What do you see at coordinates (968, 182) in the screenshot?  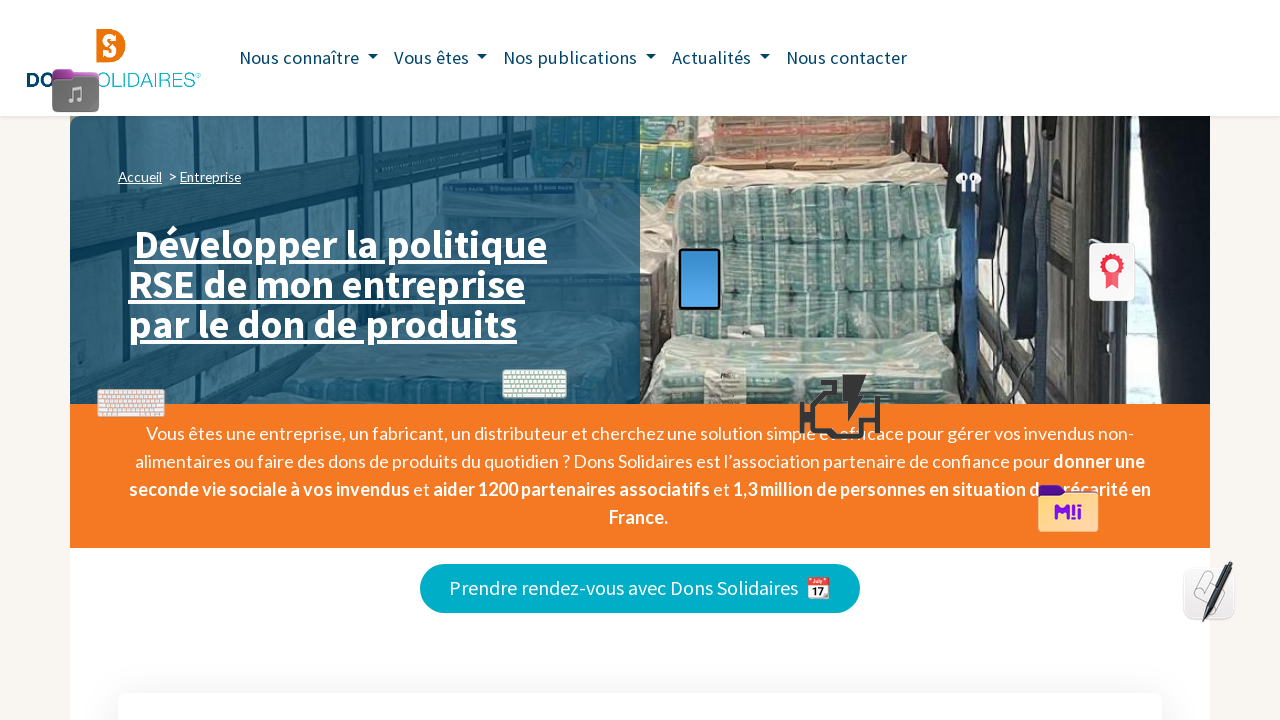 I see `connect wireless earbuds via bluetooth` at bounding box center [968, 182].